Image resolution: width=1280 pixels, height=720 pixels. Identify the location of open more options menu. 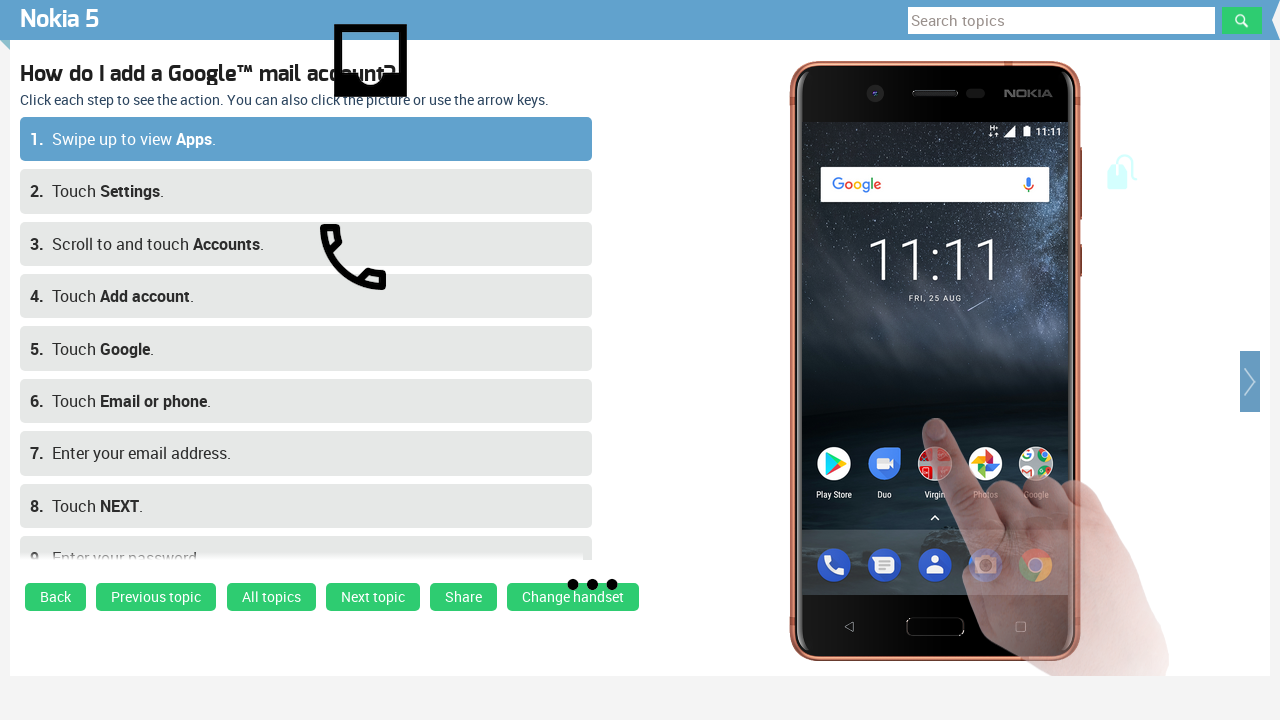
(592, 584).